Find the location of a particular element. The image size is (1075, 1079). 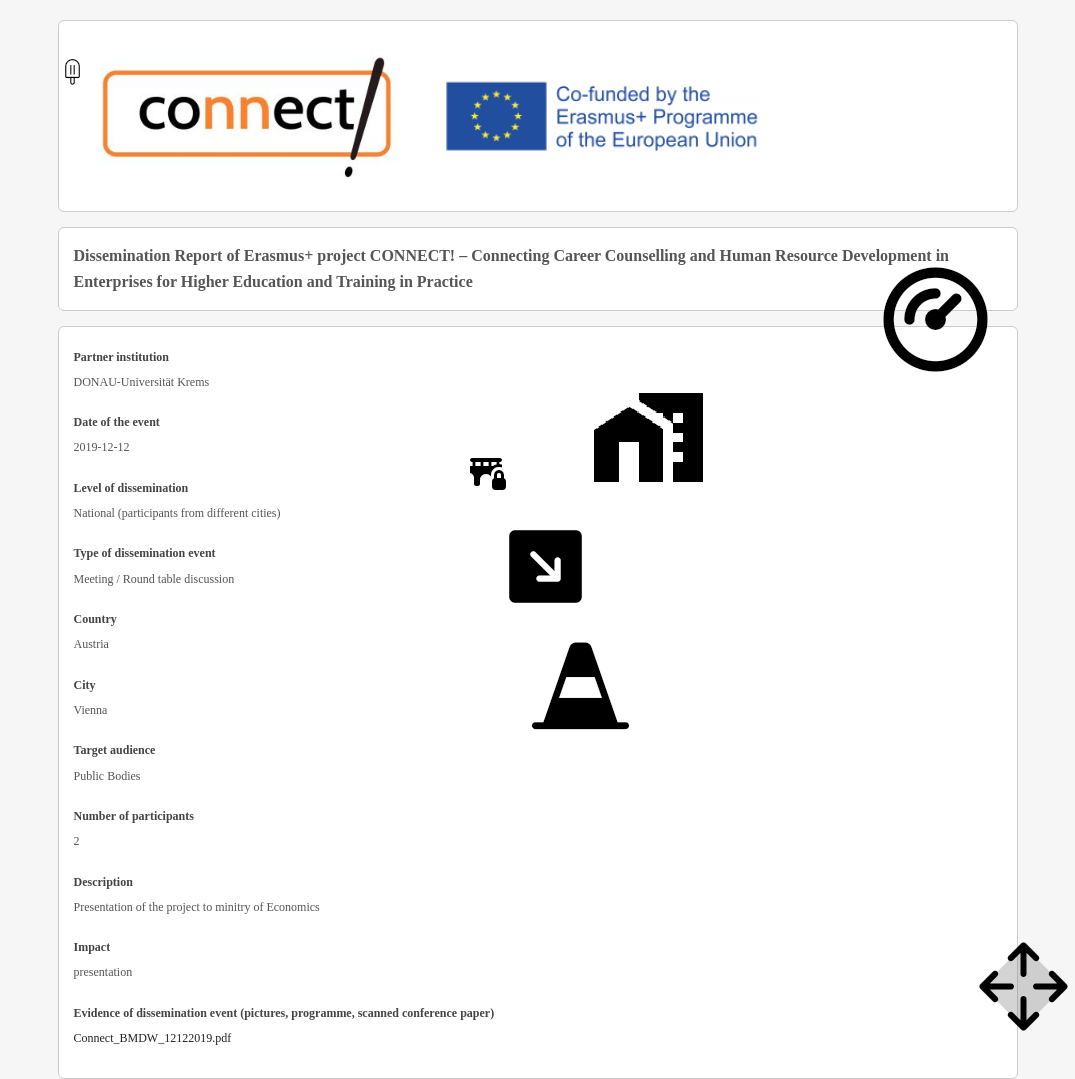

switch between home and office mode is located at coordinates (648, 437).